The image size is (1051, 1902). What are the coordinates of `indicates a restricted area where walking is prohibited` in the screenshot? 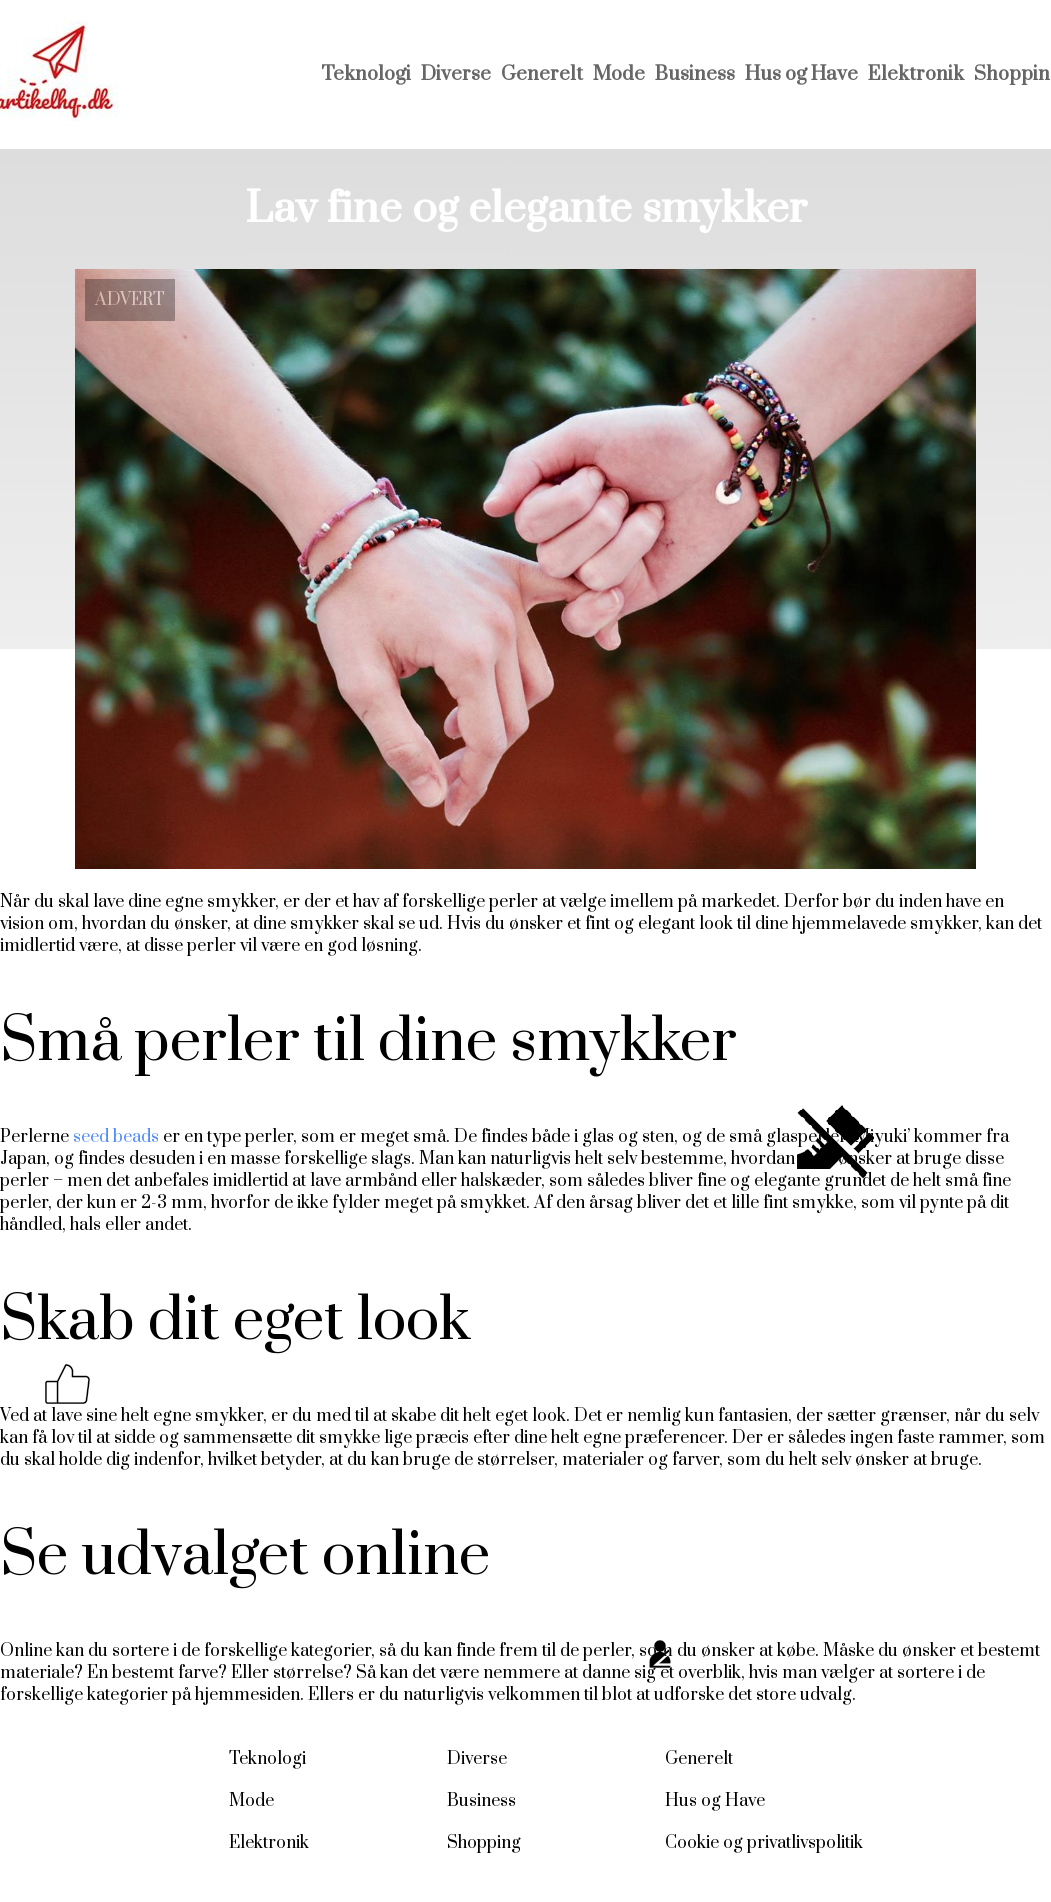 It's located at (835, 1140).